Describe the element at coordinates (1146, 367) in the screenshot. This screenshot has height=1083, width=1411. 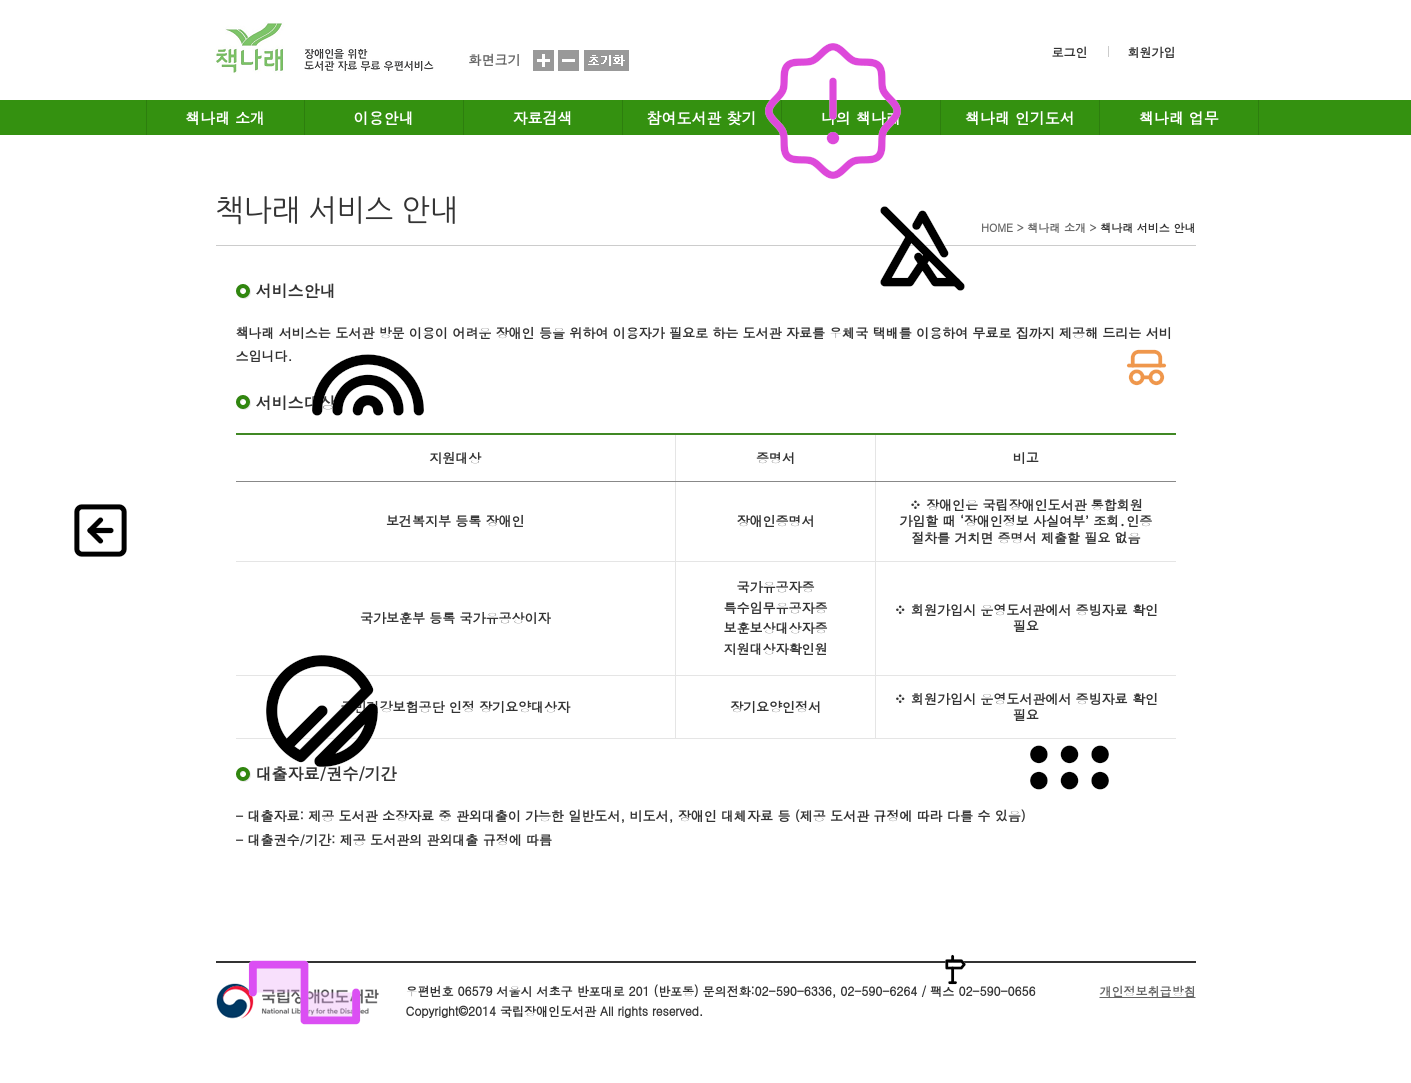
I see `enable incognito or private browsing mode` at that location.